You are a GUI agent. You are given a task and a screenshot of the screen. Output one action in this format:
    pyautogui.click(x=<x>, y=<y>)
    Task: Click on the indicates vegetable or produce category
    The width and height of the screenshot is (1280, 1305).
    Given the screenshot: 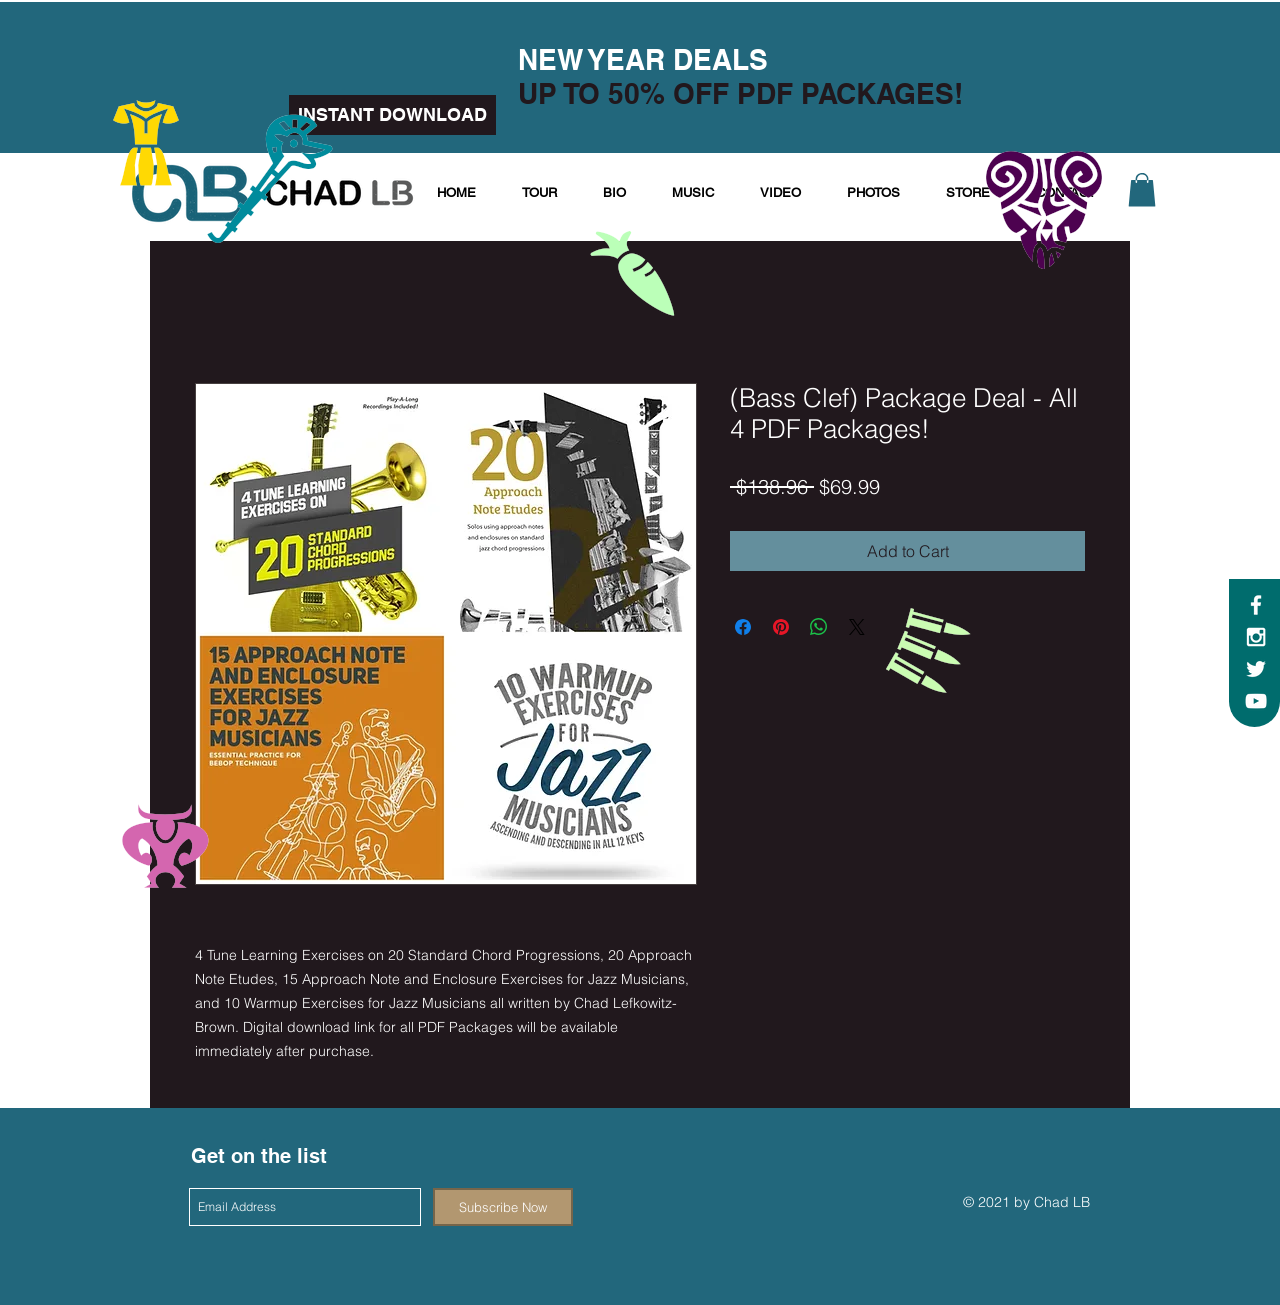 What is the action you would take?
    pyautogui.click(x=634, y=274)
    